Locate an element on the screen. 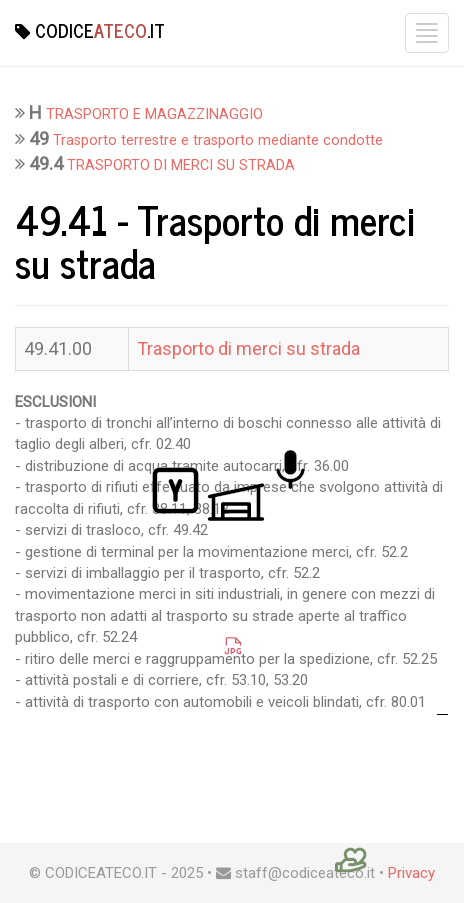 The width and height of the screenshot is (464, 903). tap to use voice input is located at coordinates (290, 468).